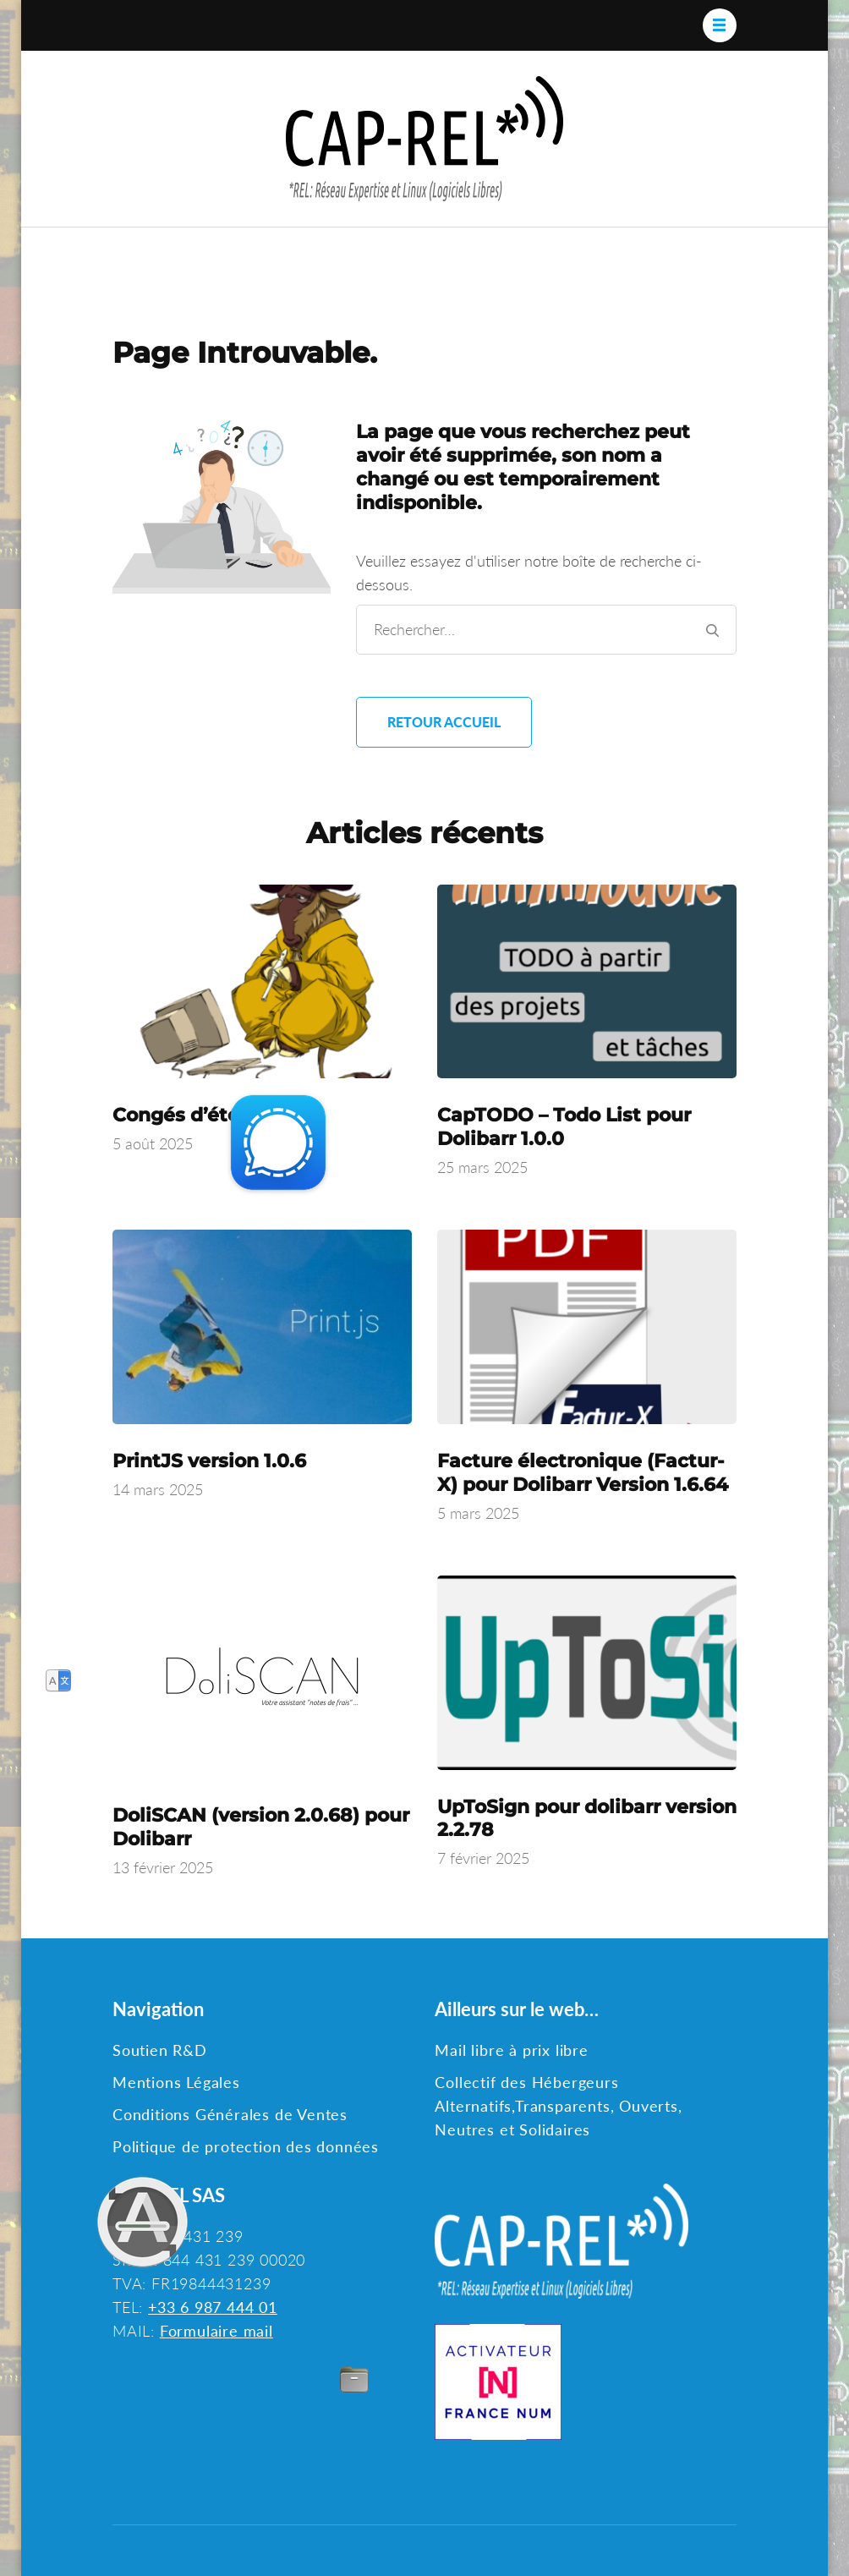 Image resolution: width=849 pixels, height=2576 pixels. What do you see at coordinates (354, 2379) in the screenshot?
I see `open the file manager app` at bounding box center [354, 2379].